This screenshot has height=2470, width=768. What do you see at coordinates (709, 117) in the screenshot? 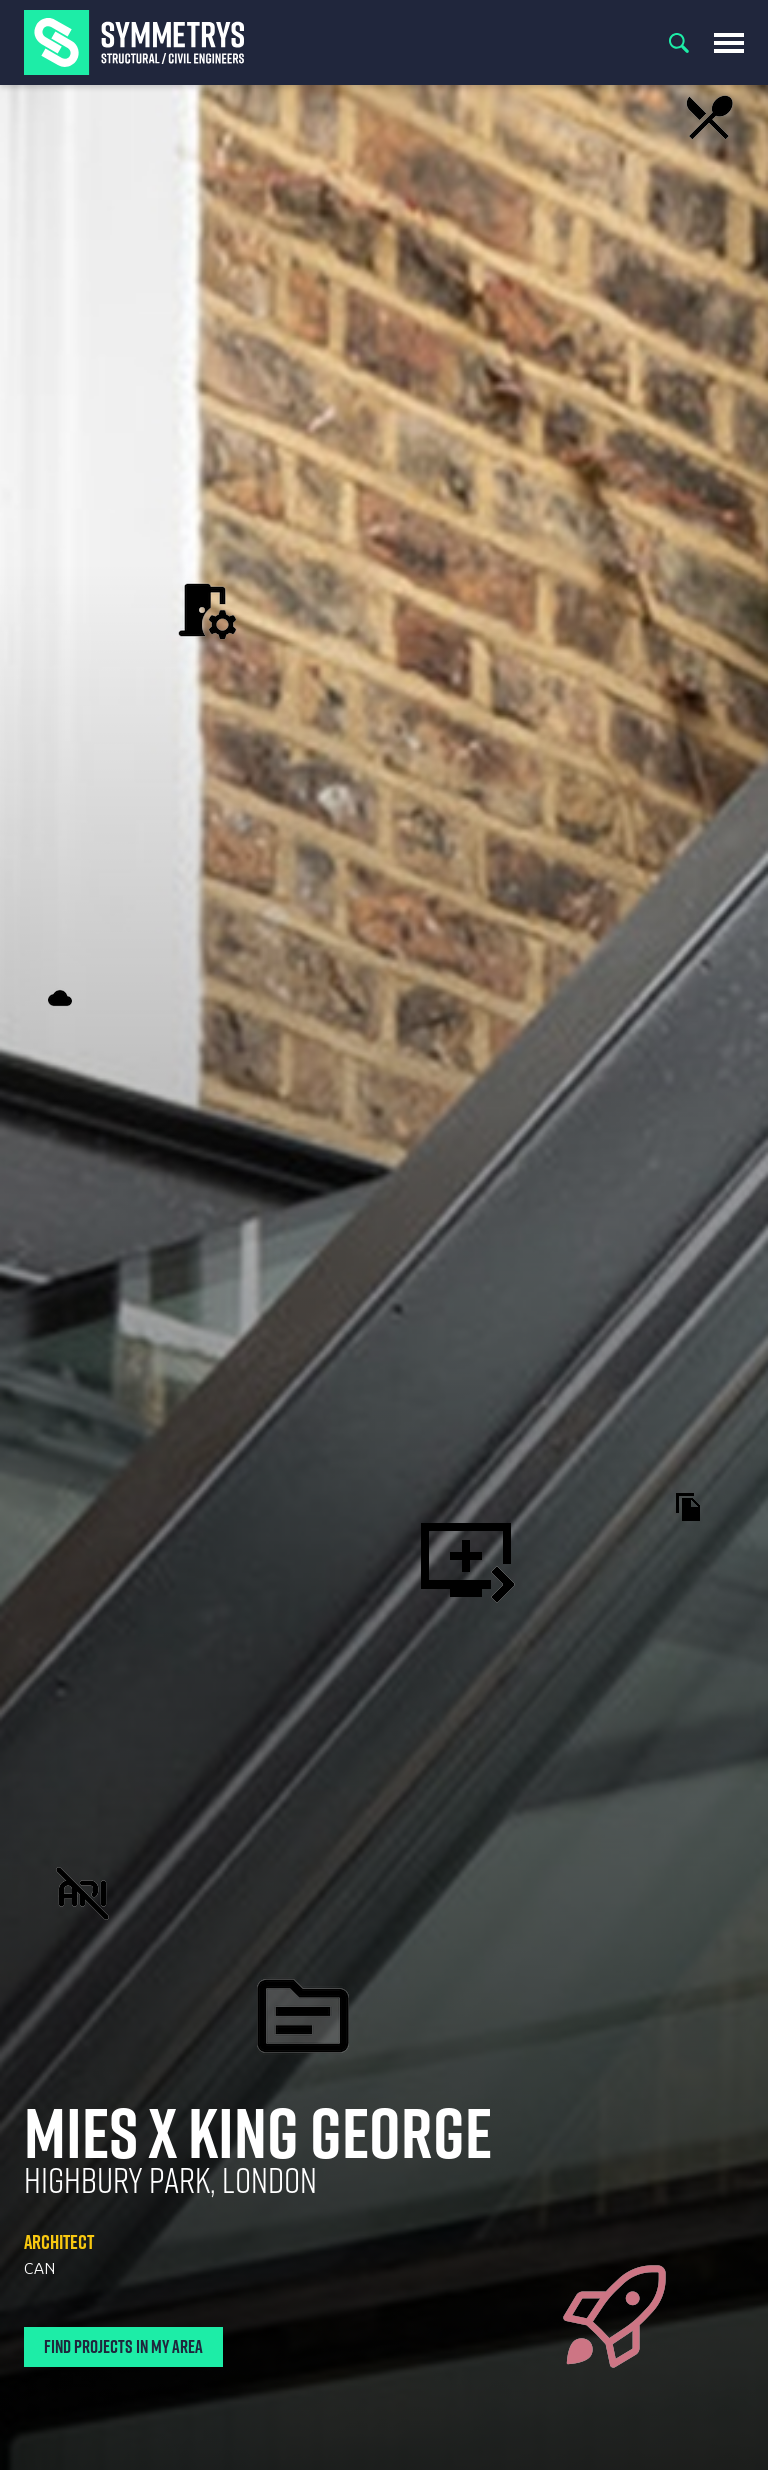
I see `find nearby restaurants` at bounding box center [709, 117].